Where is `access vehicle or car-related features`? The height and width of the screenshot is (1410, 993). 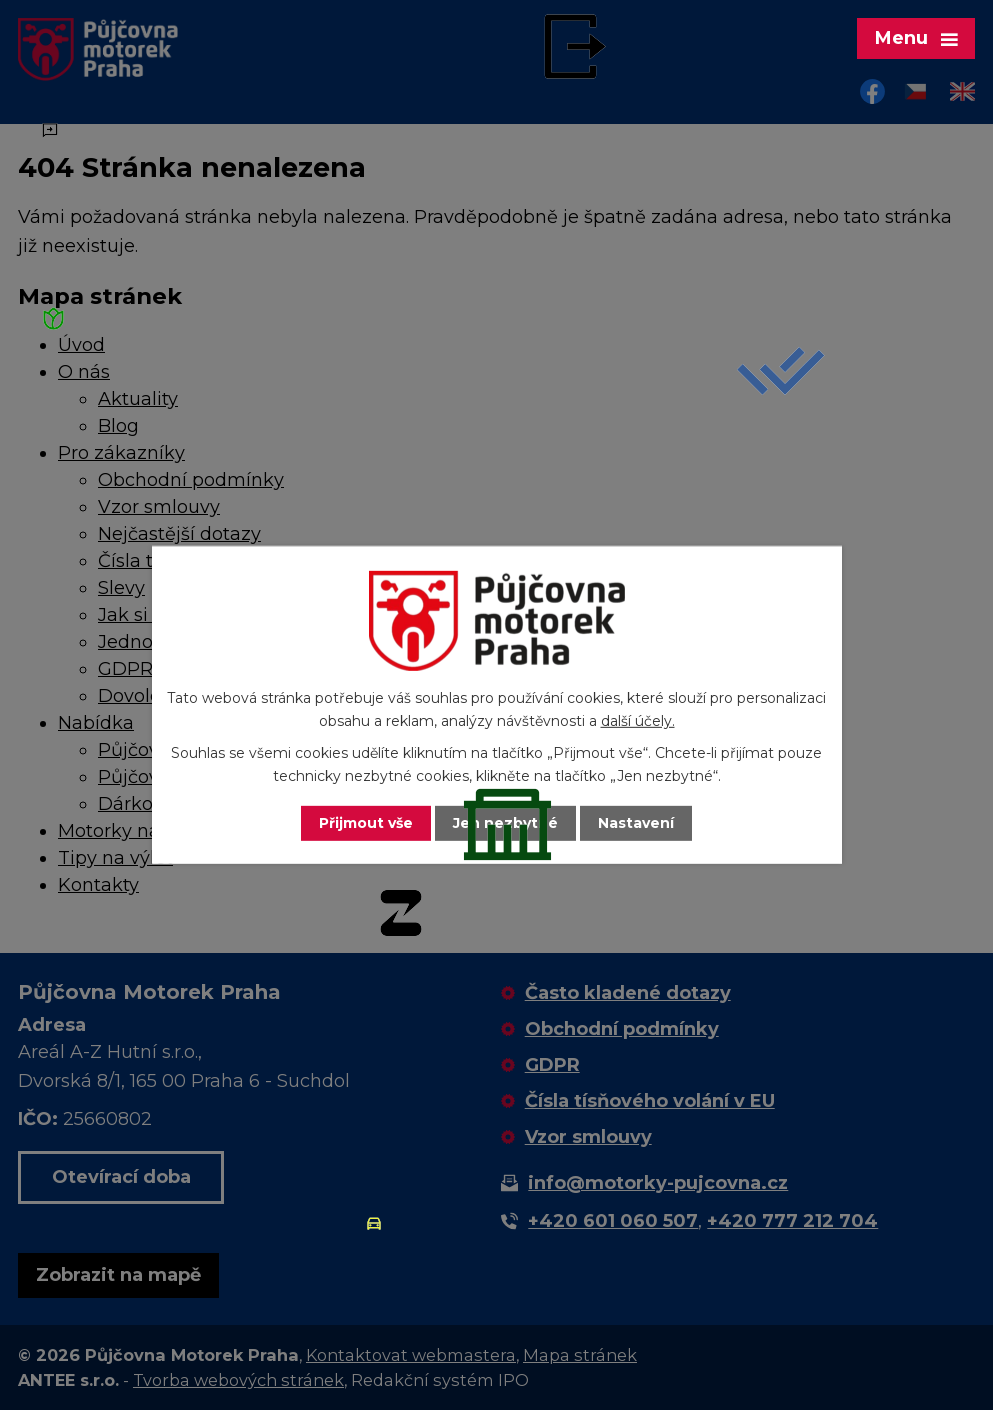
access vehicle or car-related features is located at coordinates (374, 1223).